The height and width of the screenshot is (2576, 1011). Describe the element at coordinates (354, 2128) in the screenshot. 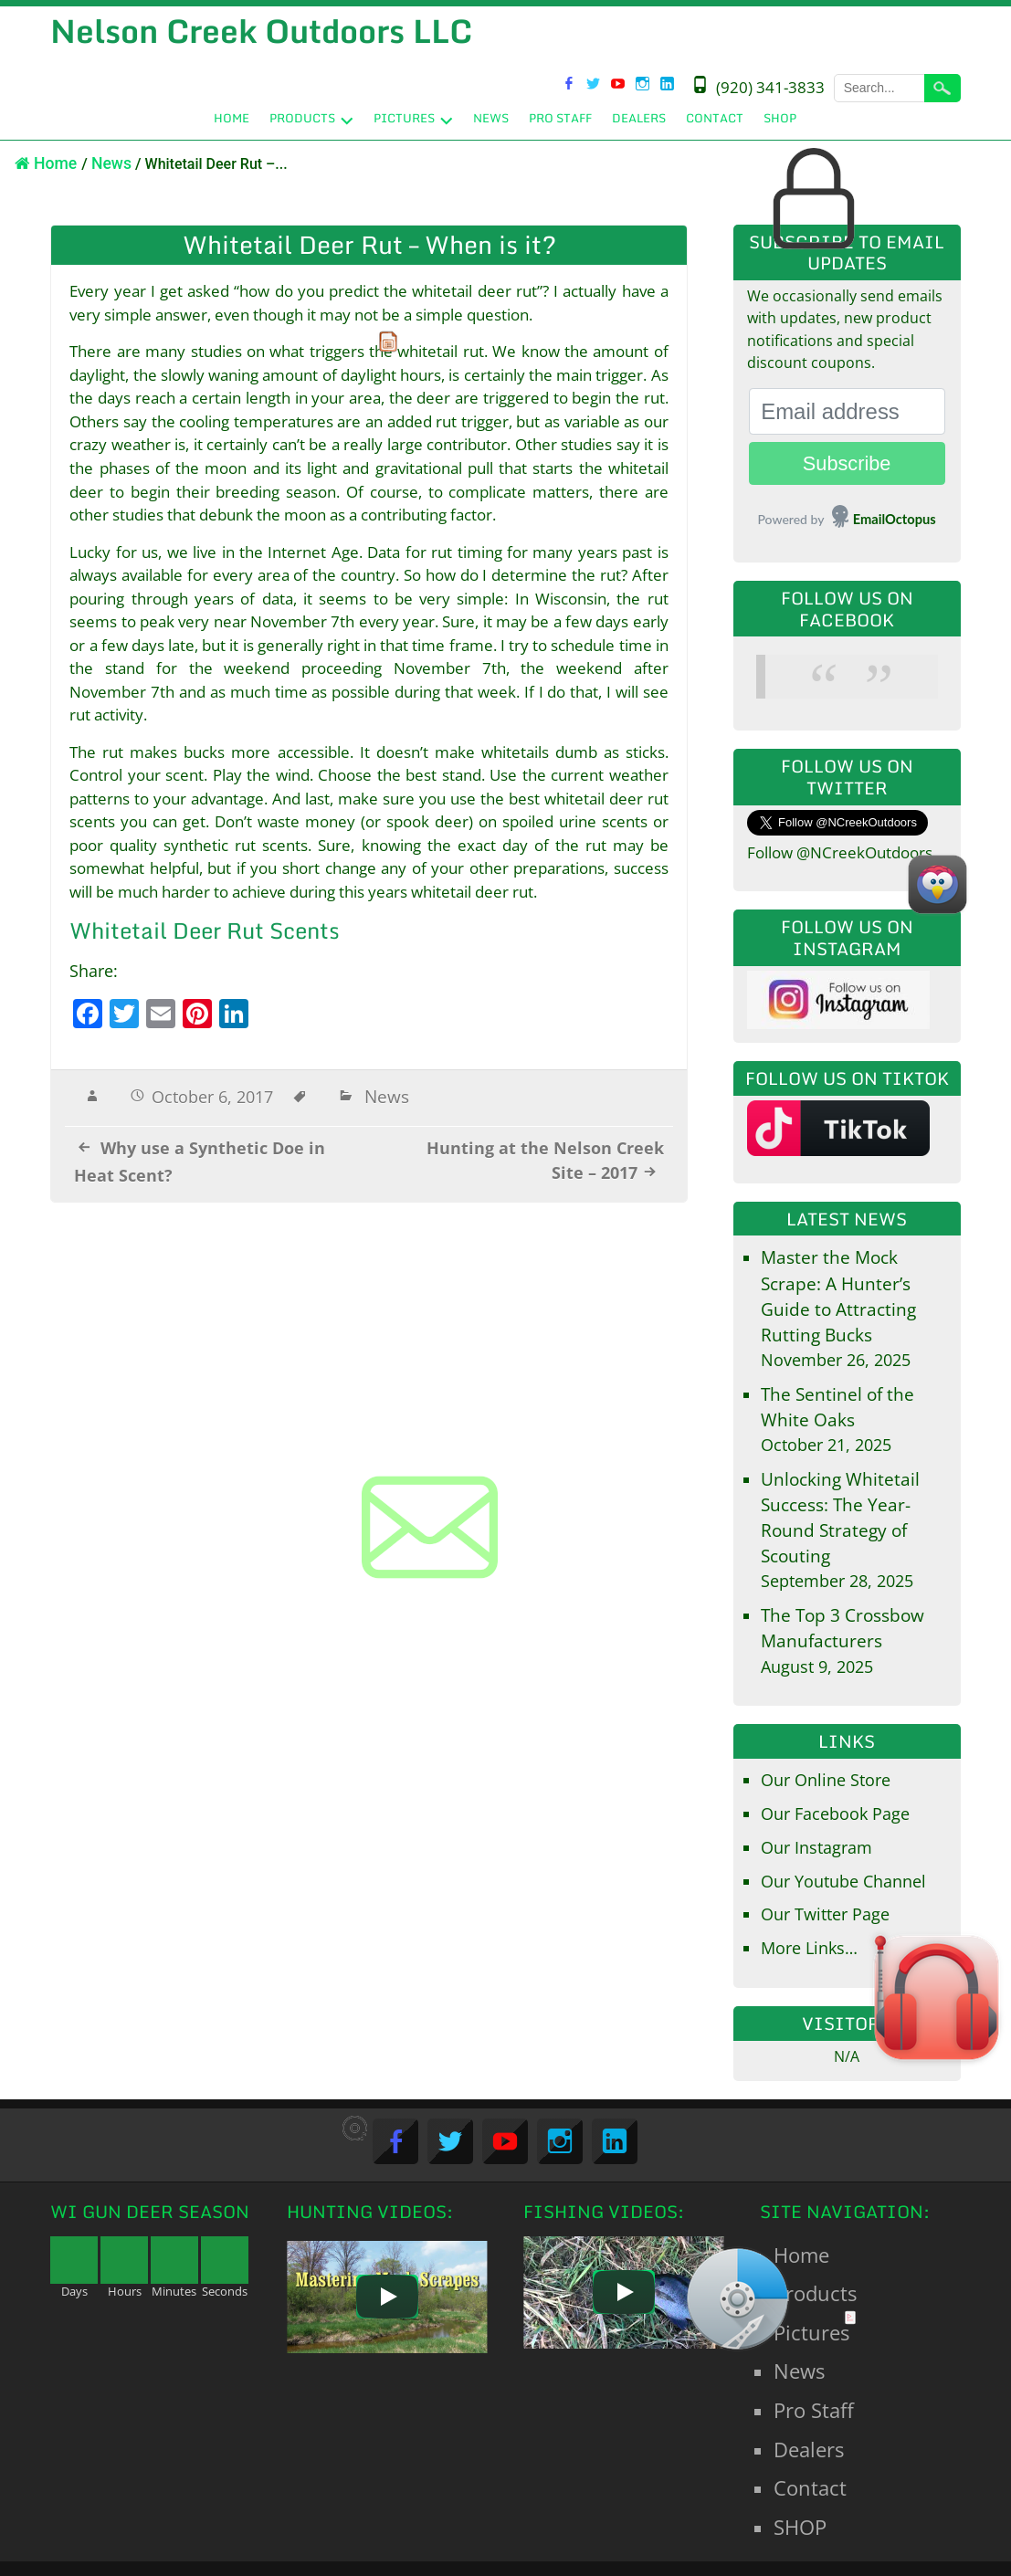

I see `audio CD or music disc` at that location.